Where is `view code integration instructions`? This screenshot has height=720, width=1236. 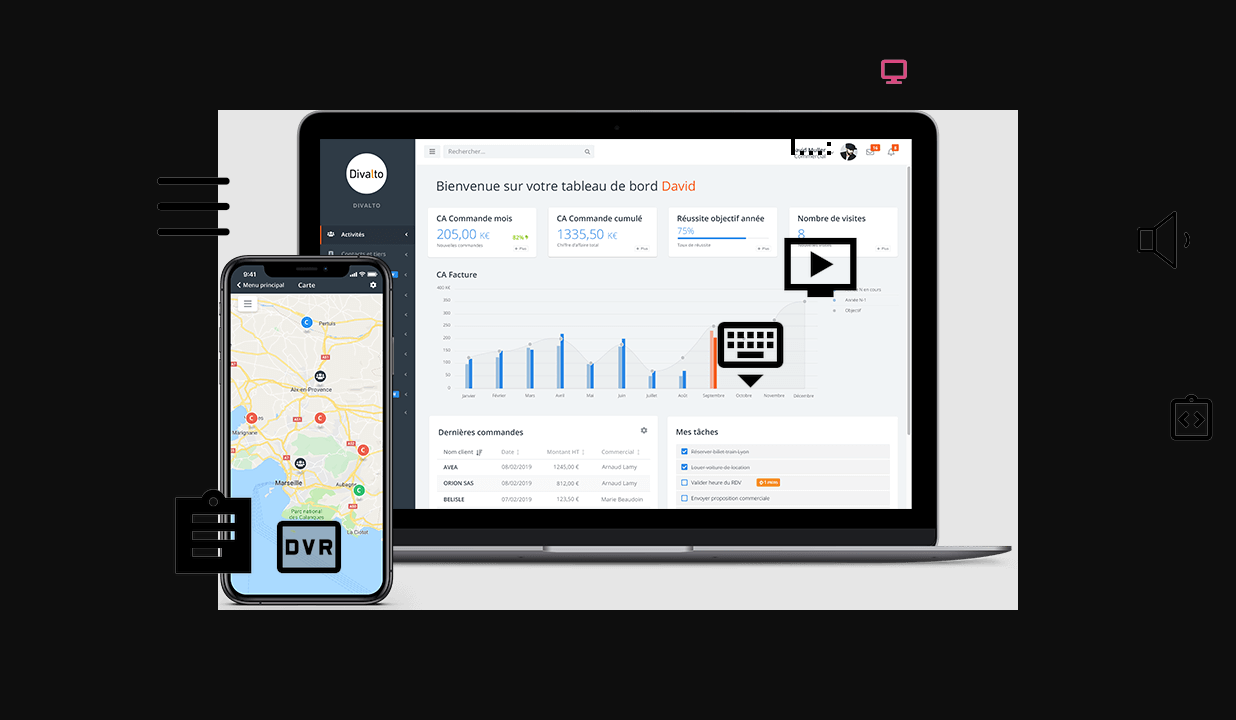
view code integration instructions is located at coordinates (1191, 419).